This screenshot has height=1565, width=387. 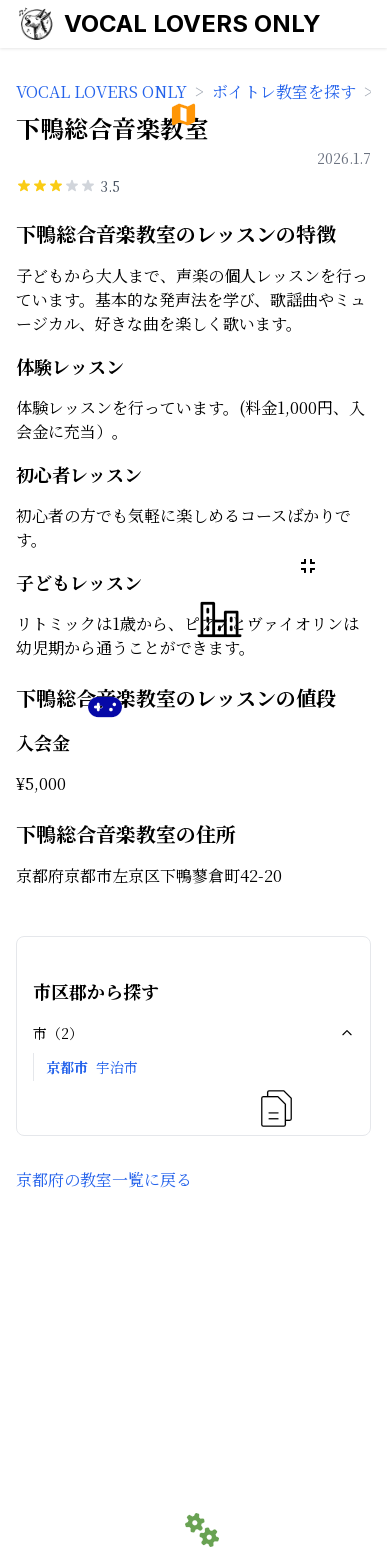 What do you see at coordinates (308, 566) in the screenshot?
I see `exit fullscreen mode` at bounding box center [308, 566].